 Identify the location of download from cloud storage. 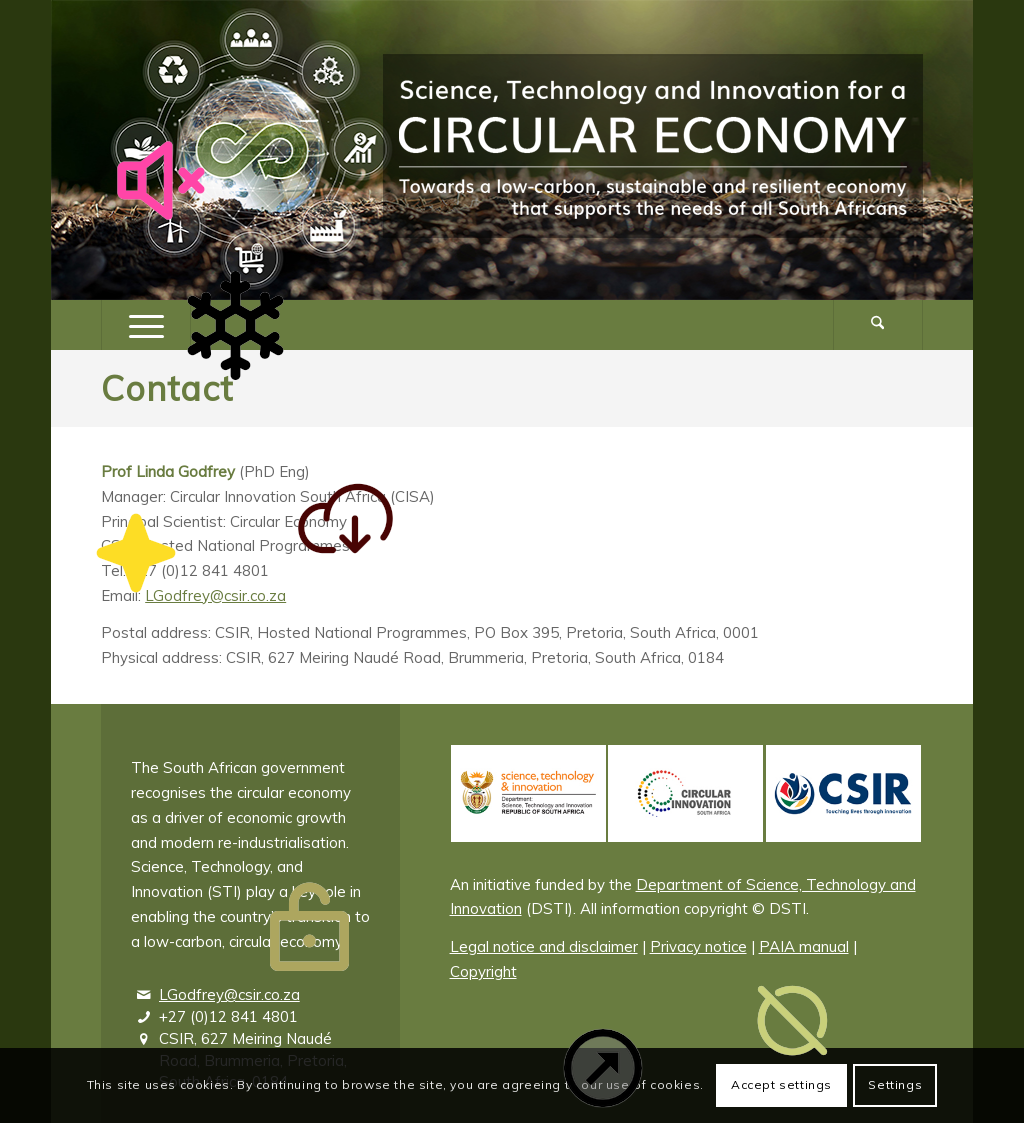
(345, 518).